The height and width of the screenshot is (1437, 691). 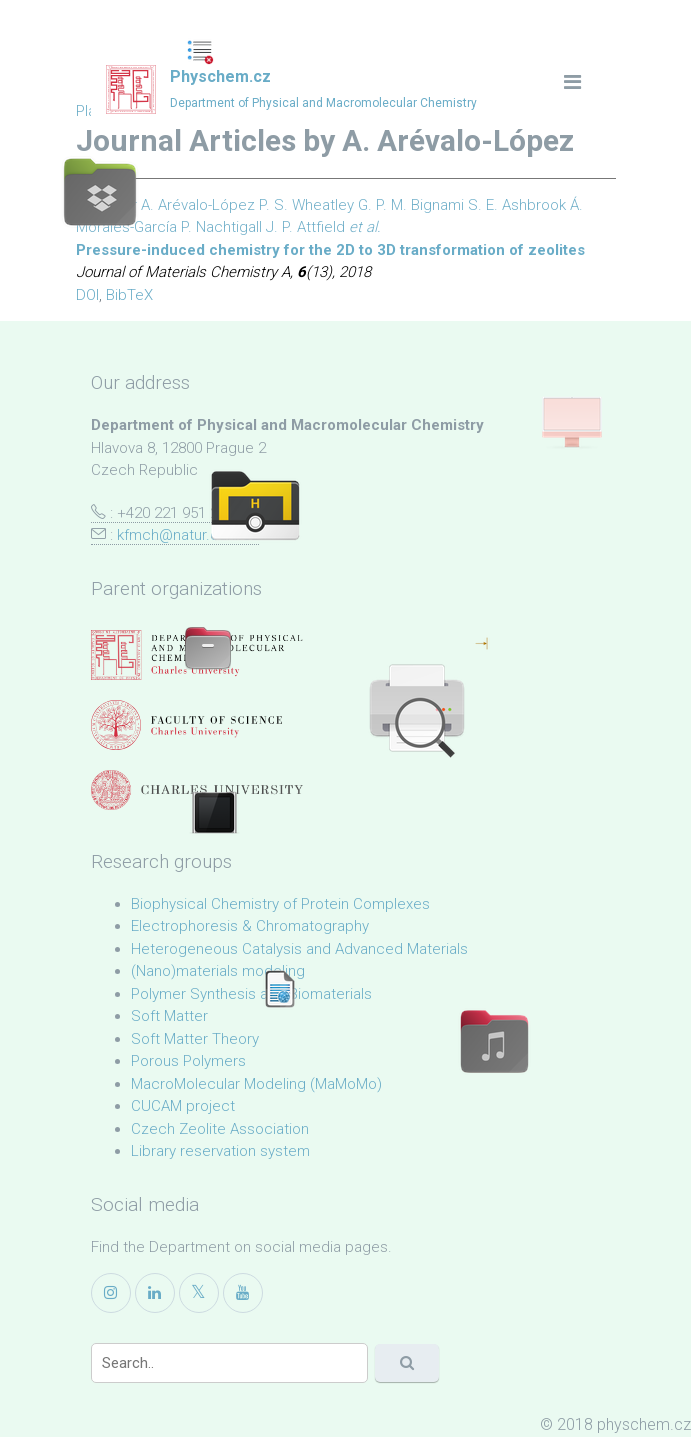 I want to click on preview document before printing, so click(x=417, y=708).